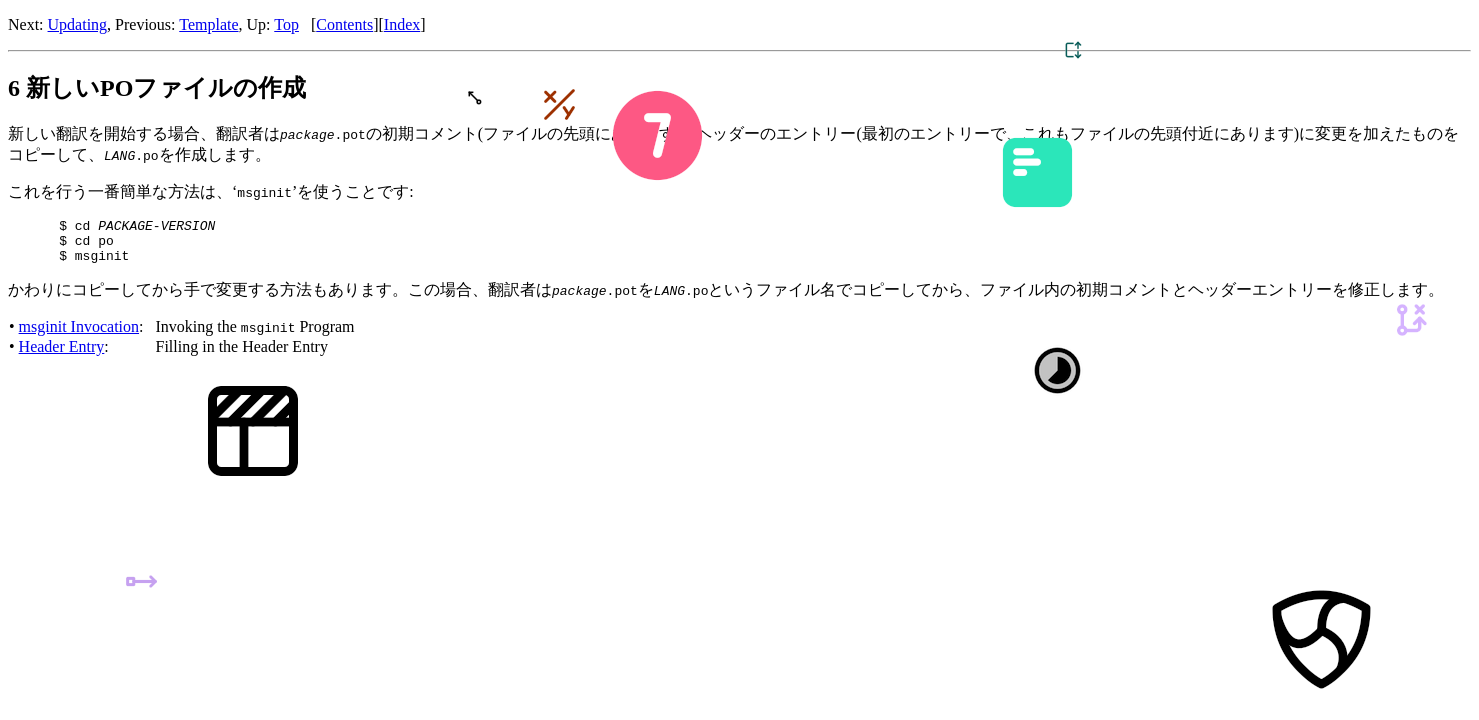 The height and width of the screenshot is (720, 1479). What do you see at coordinates (1321, 639) in the screenshot?
I see `NEM cryptocurrency logo` at bounding box center [1321, 639].